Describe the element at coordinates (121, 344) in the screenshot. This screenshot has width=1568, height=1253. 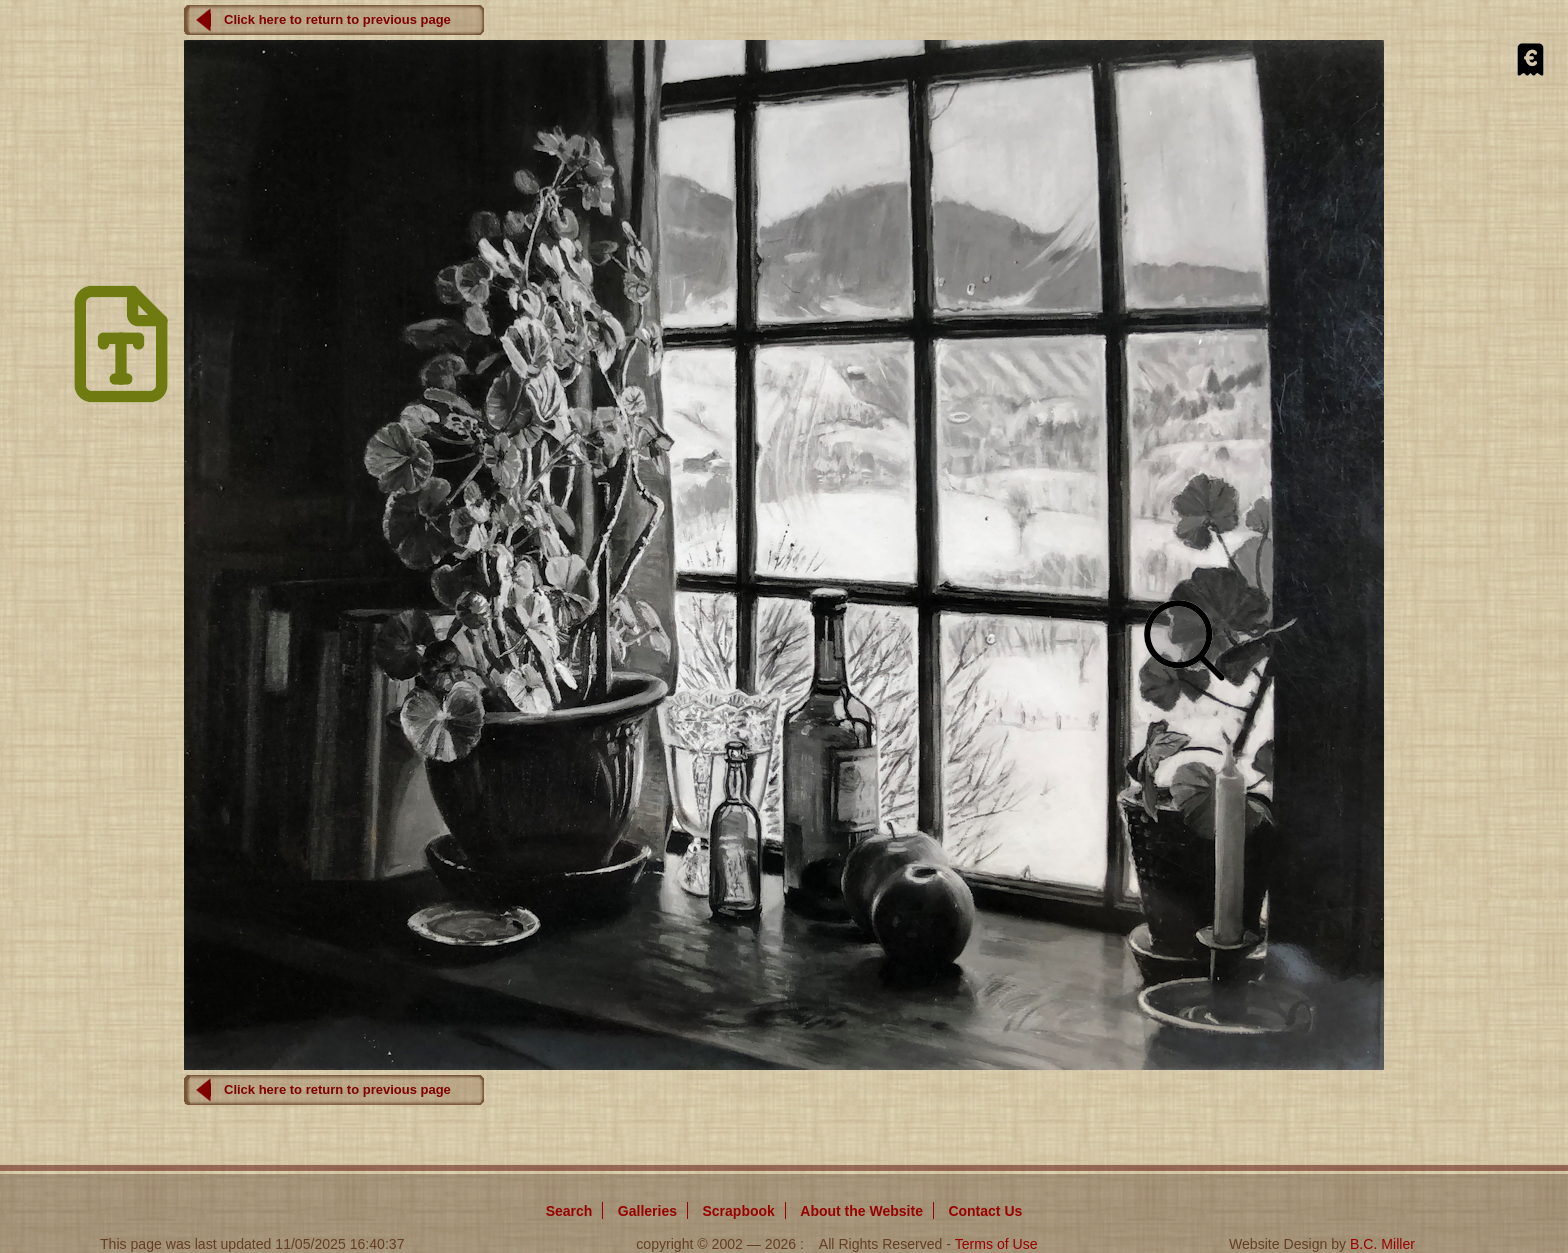
I see `open a text or typography file` at that location.